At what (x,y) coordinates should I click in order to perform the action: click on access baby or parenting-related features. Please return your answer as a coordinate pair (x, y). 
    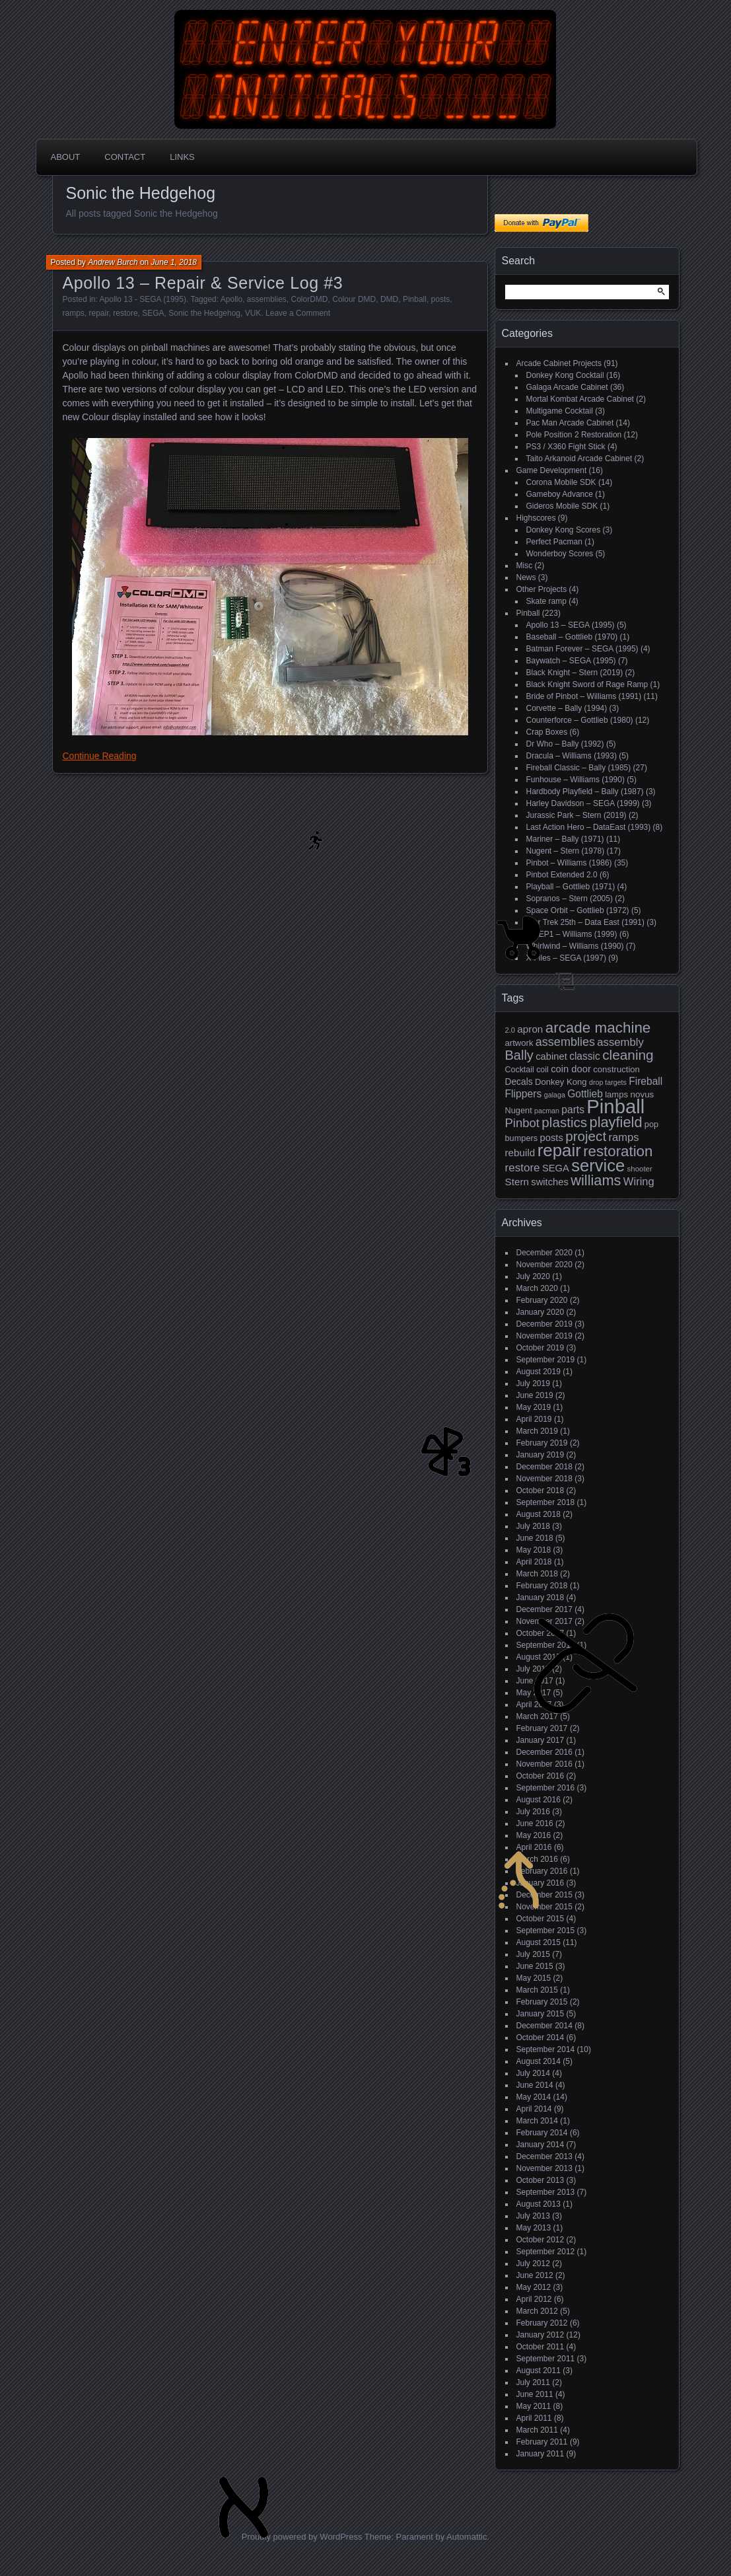
    Looking at the image, I should click on (520, 938).